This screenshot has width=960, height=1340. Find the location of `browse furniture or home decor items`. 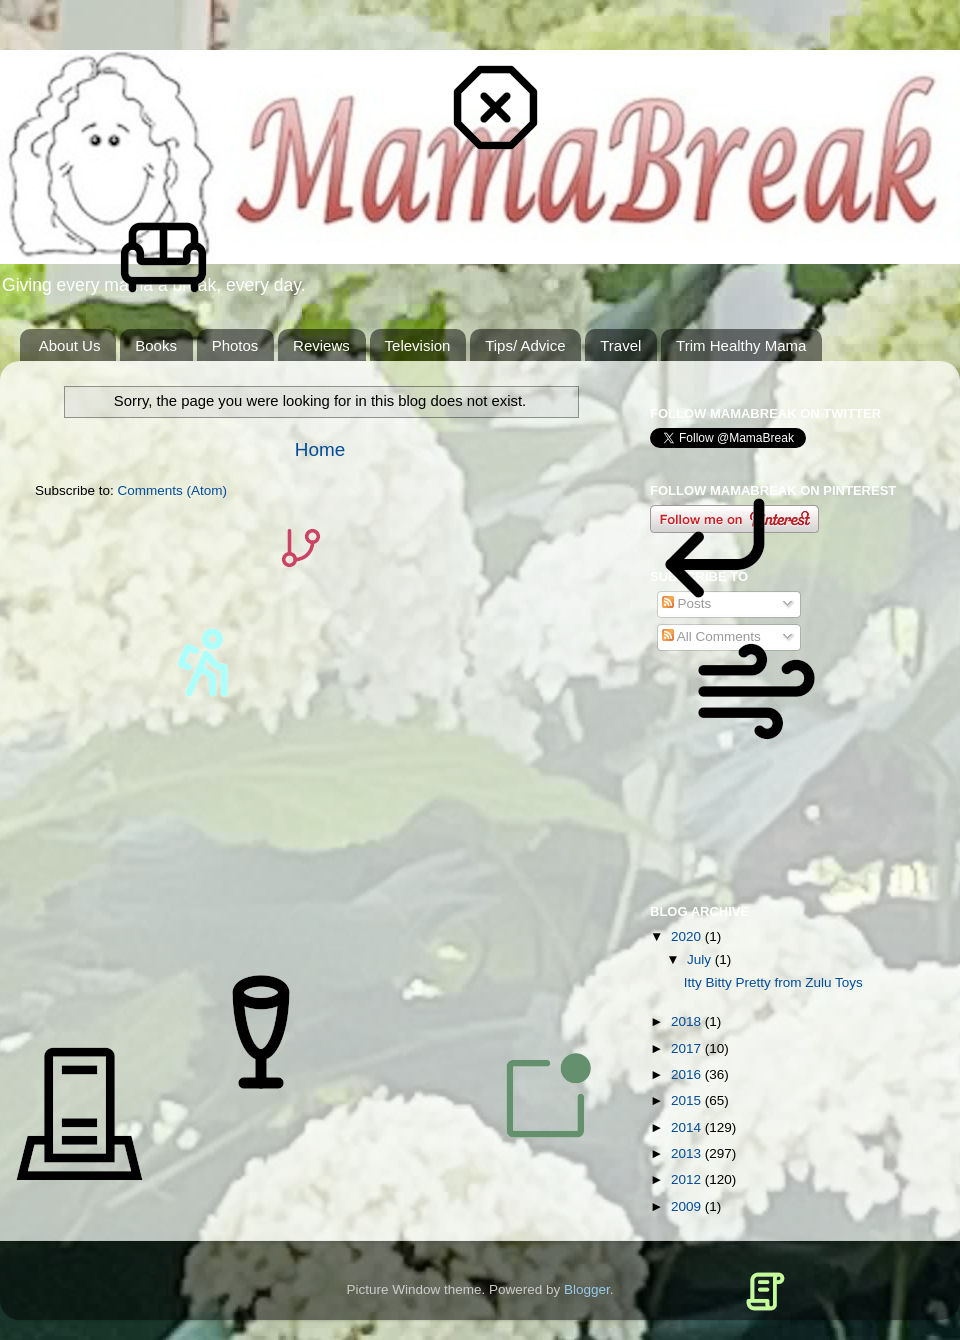

browse furniture or home decor items is located at coordinates (163, 257).